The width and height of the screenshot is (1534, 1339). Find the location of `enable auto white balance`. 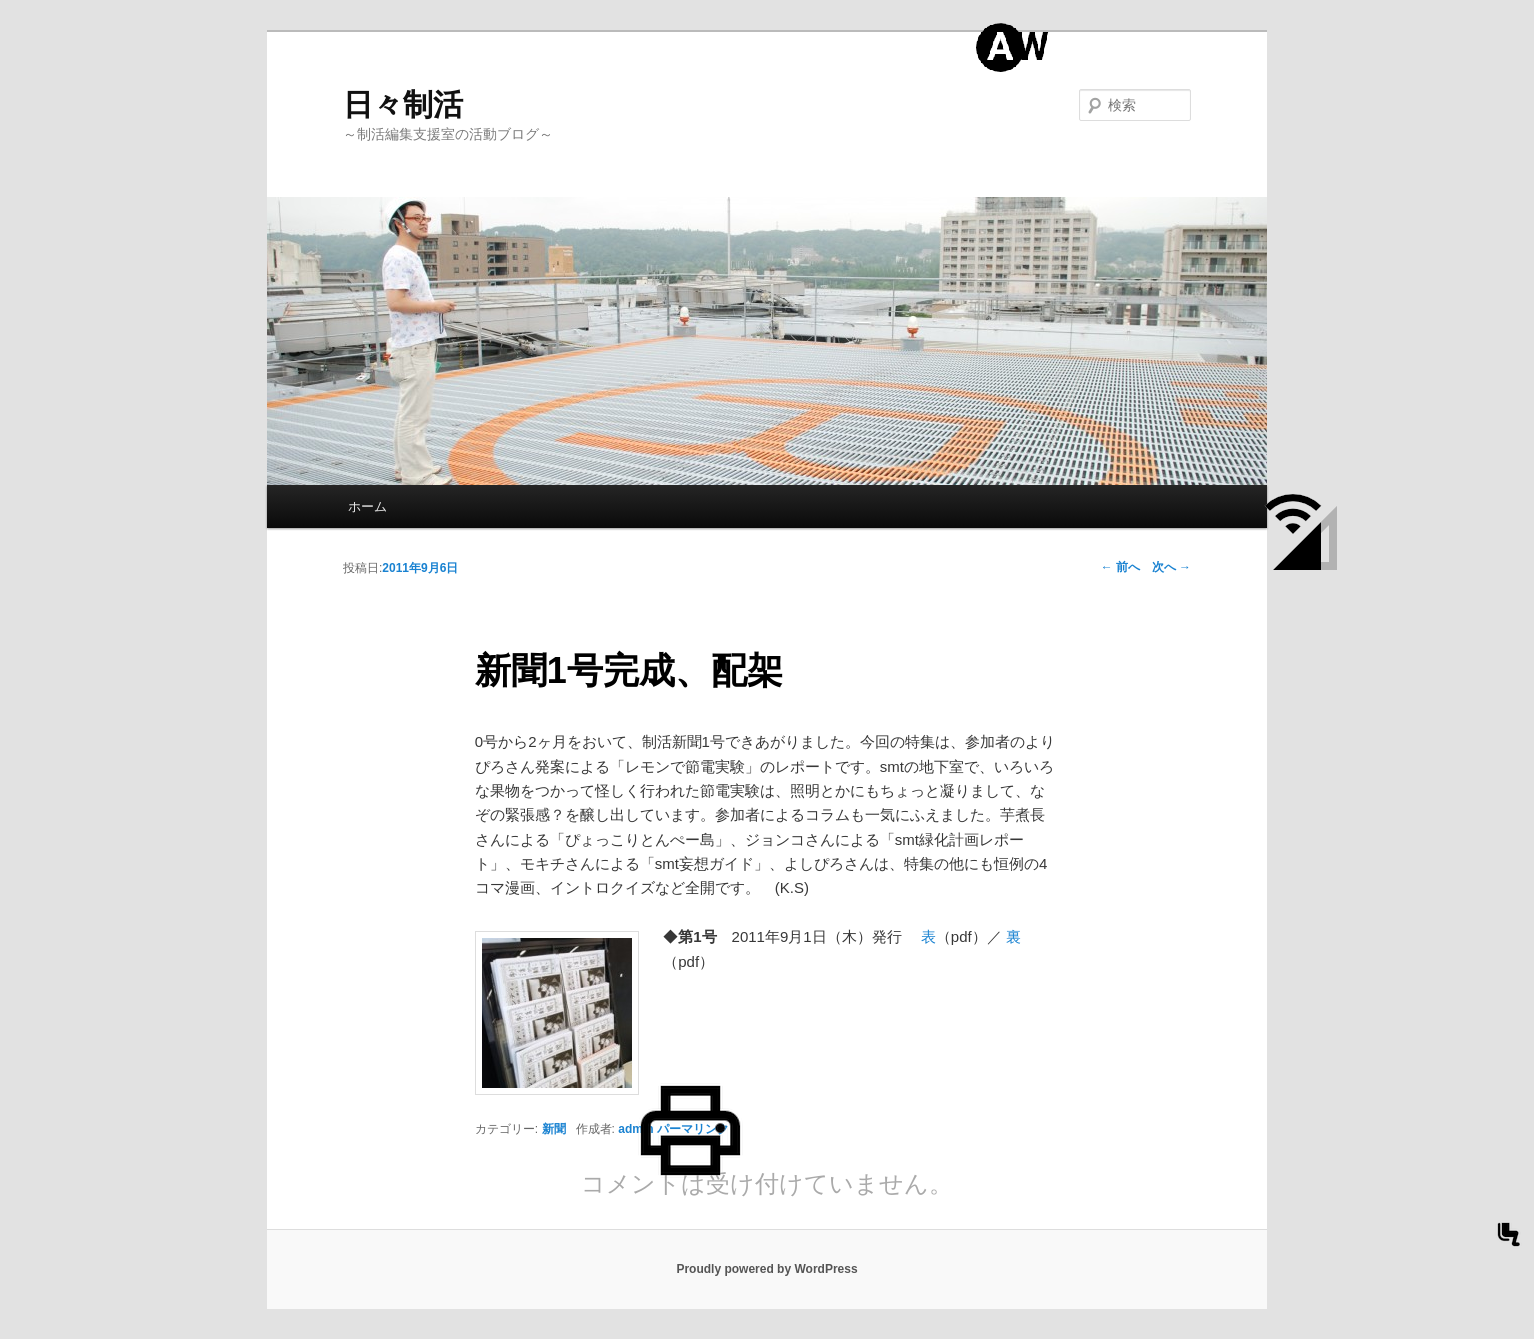

enable auto white balance is located at coordinates (1012, 47).